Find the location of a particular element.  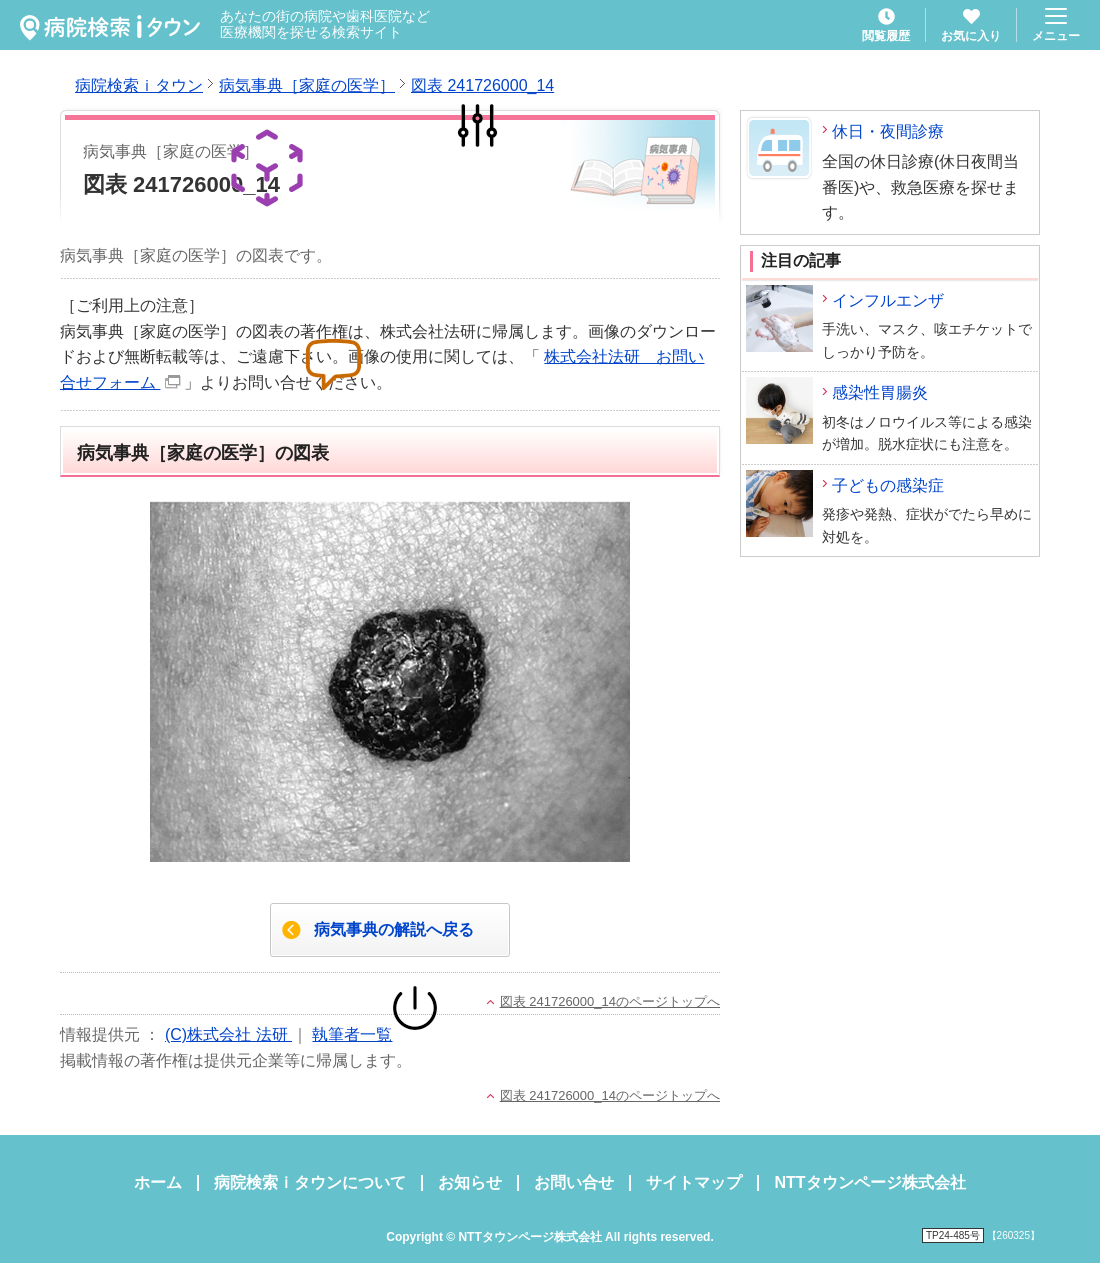

turn device on or off is located at coordinates (415, 1008).